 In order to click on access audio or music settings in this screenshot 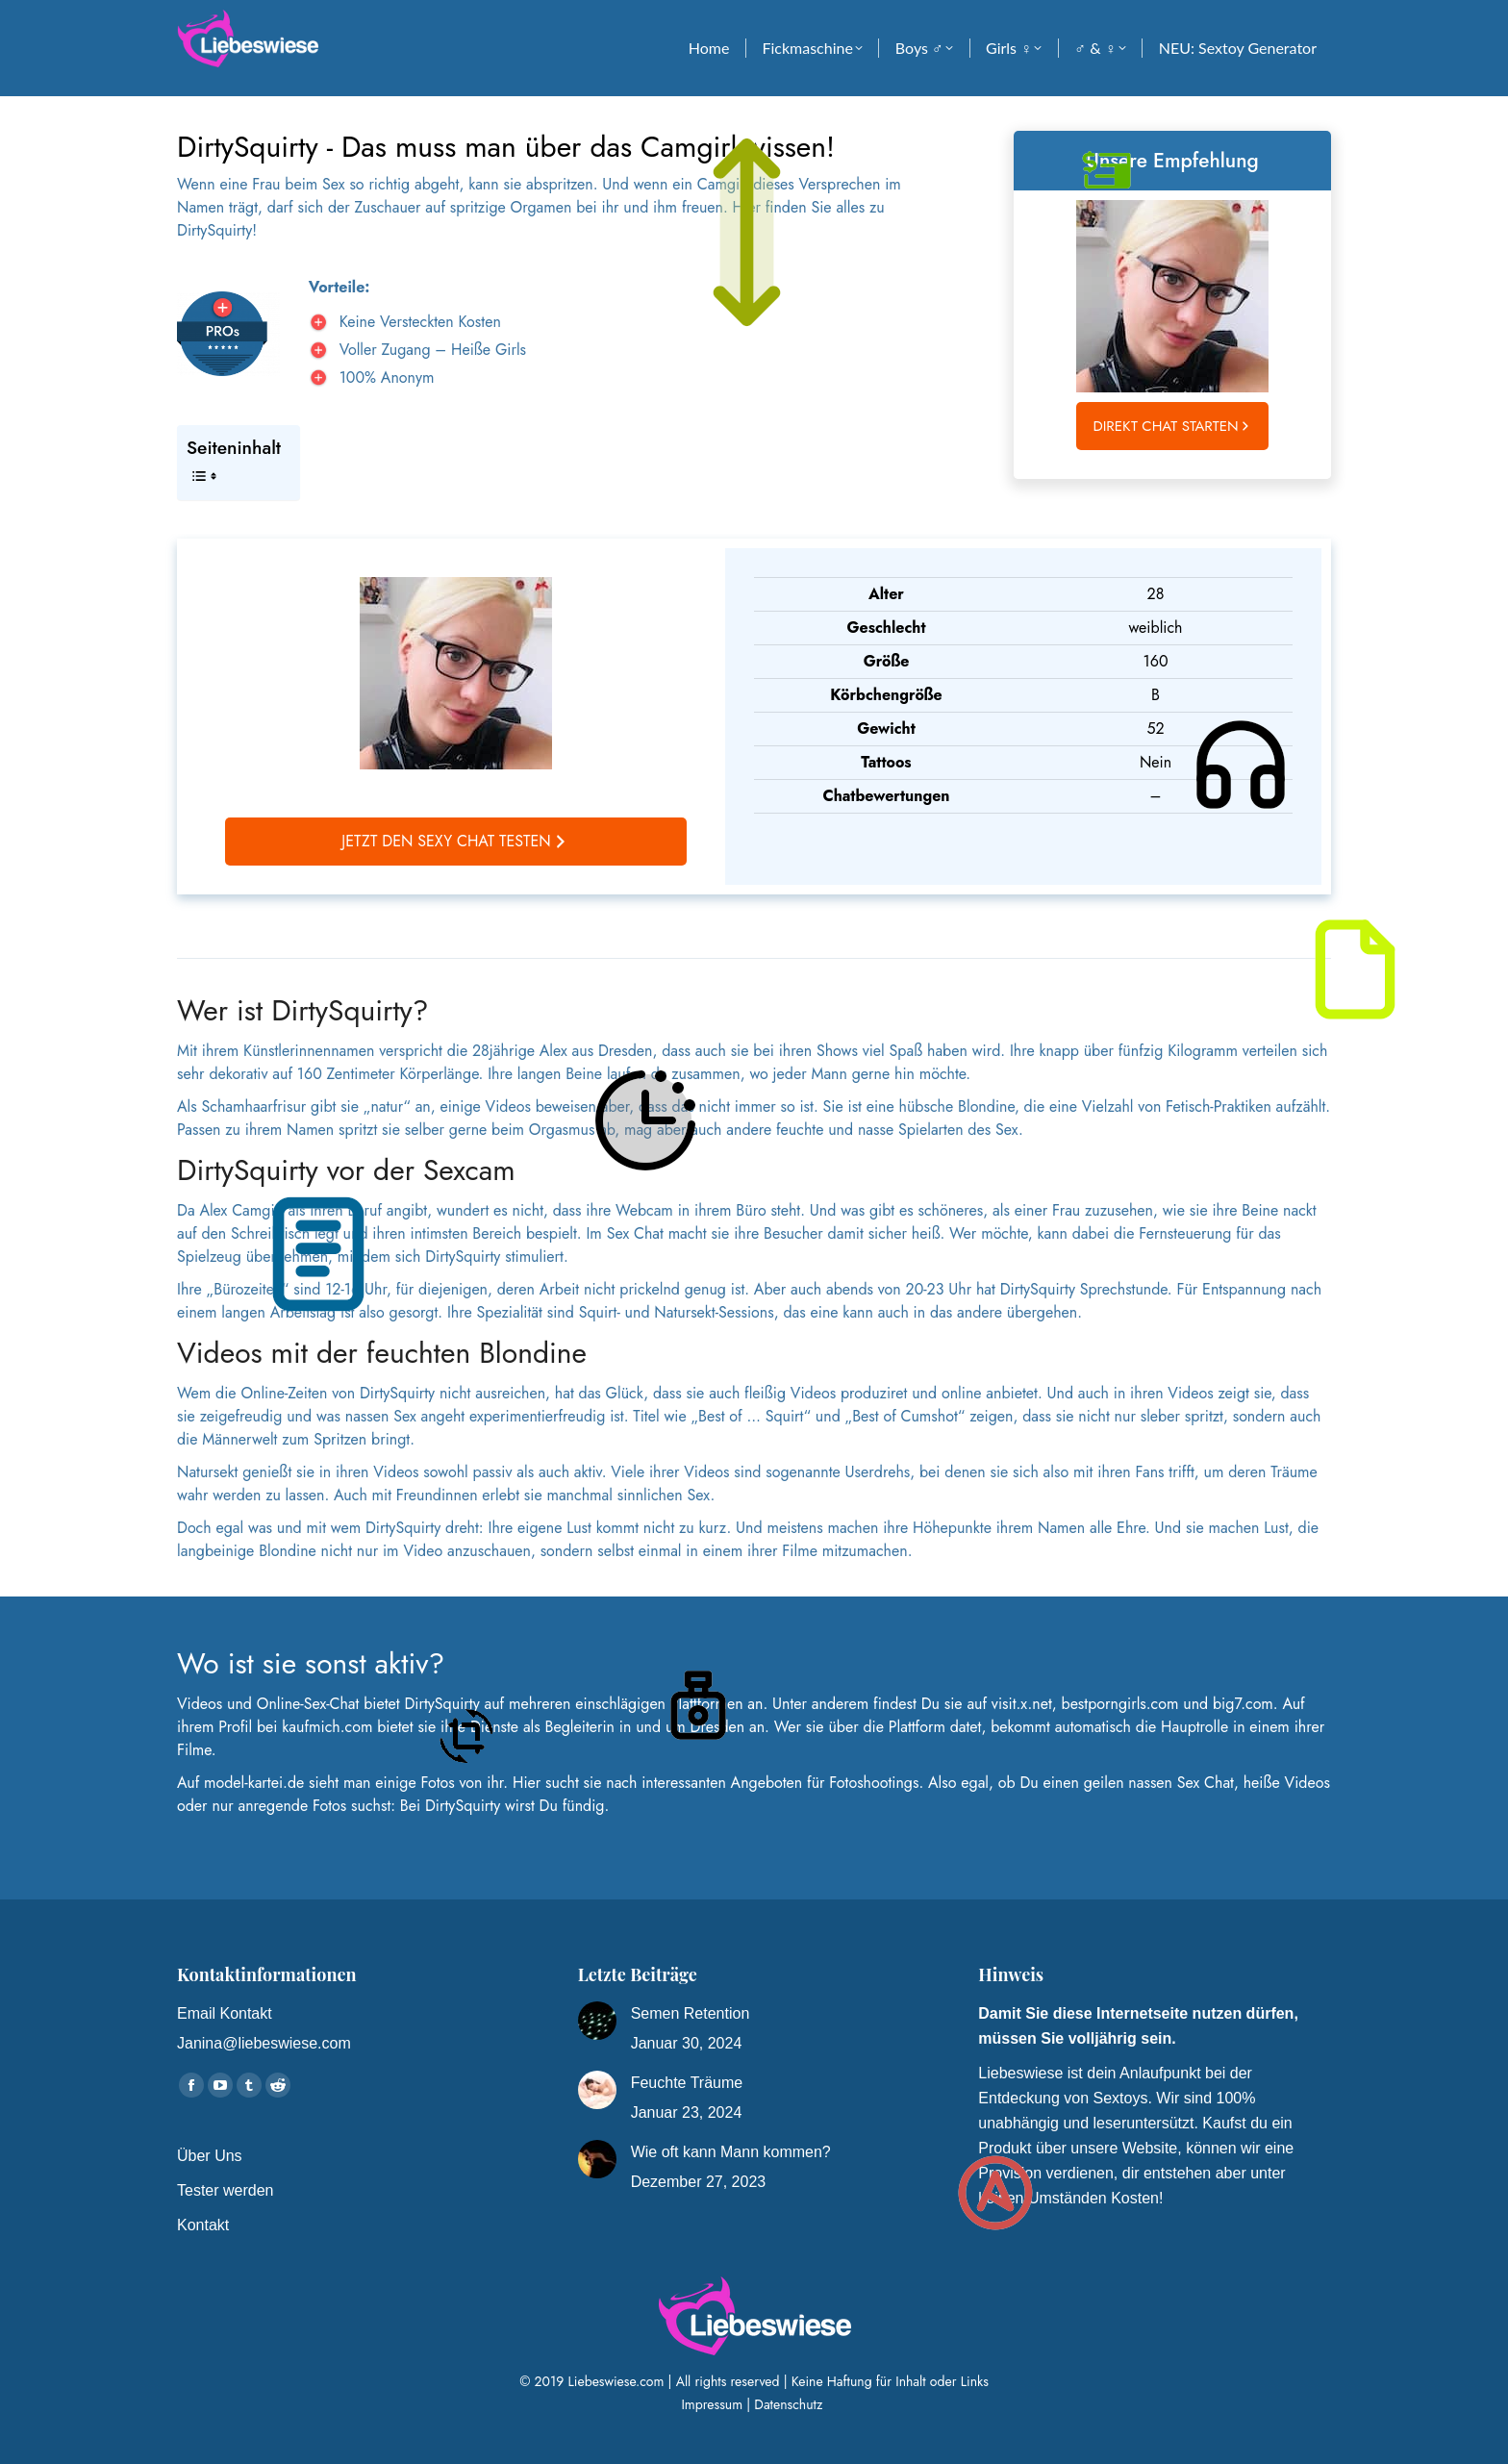, I will do `click(1241, 765)`.